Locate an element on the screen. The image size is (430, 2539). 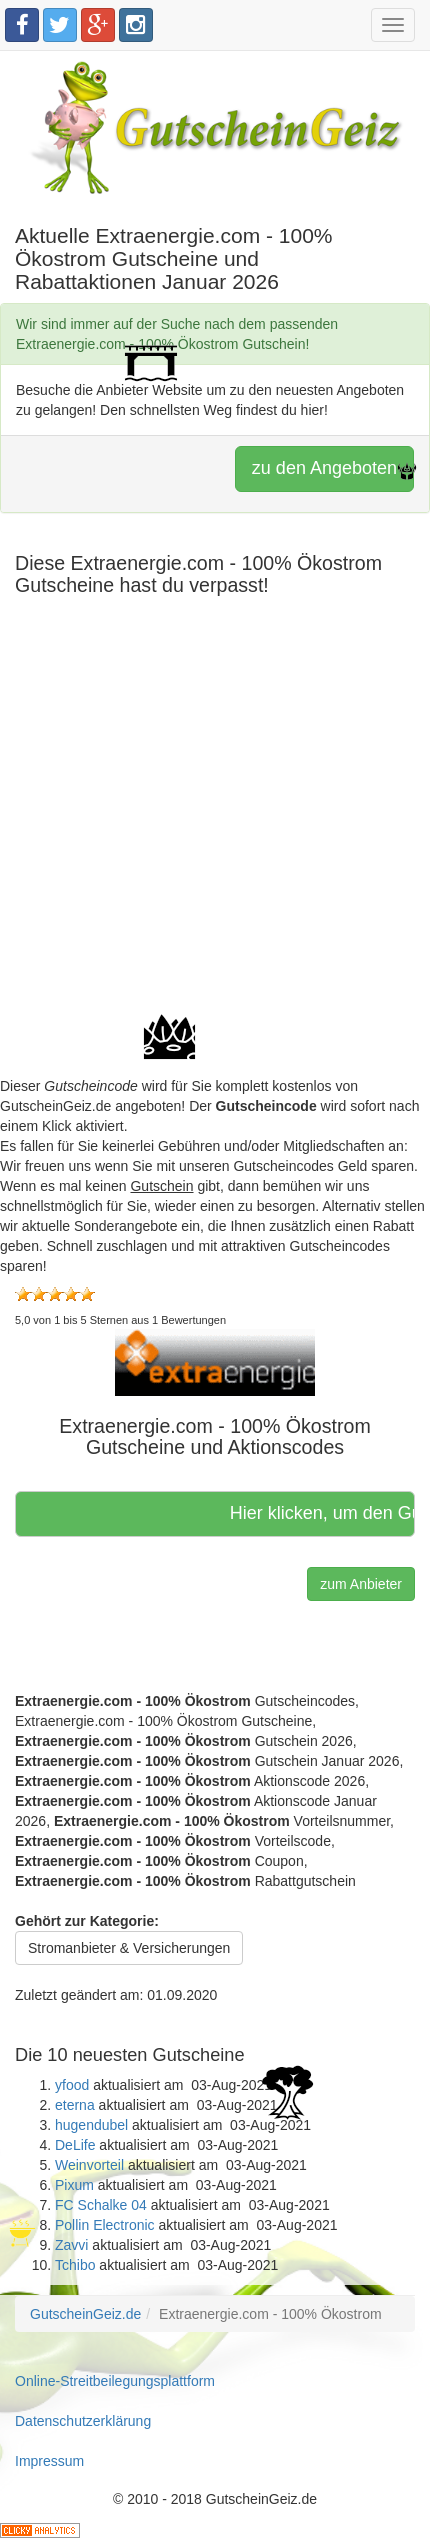
dinosaur or prehistoric content category is located at coordinates (169, 1033).